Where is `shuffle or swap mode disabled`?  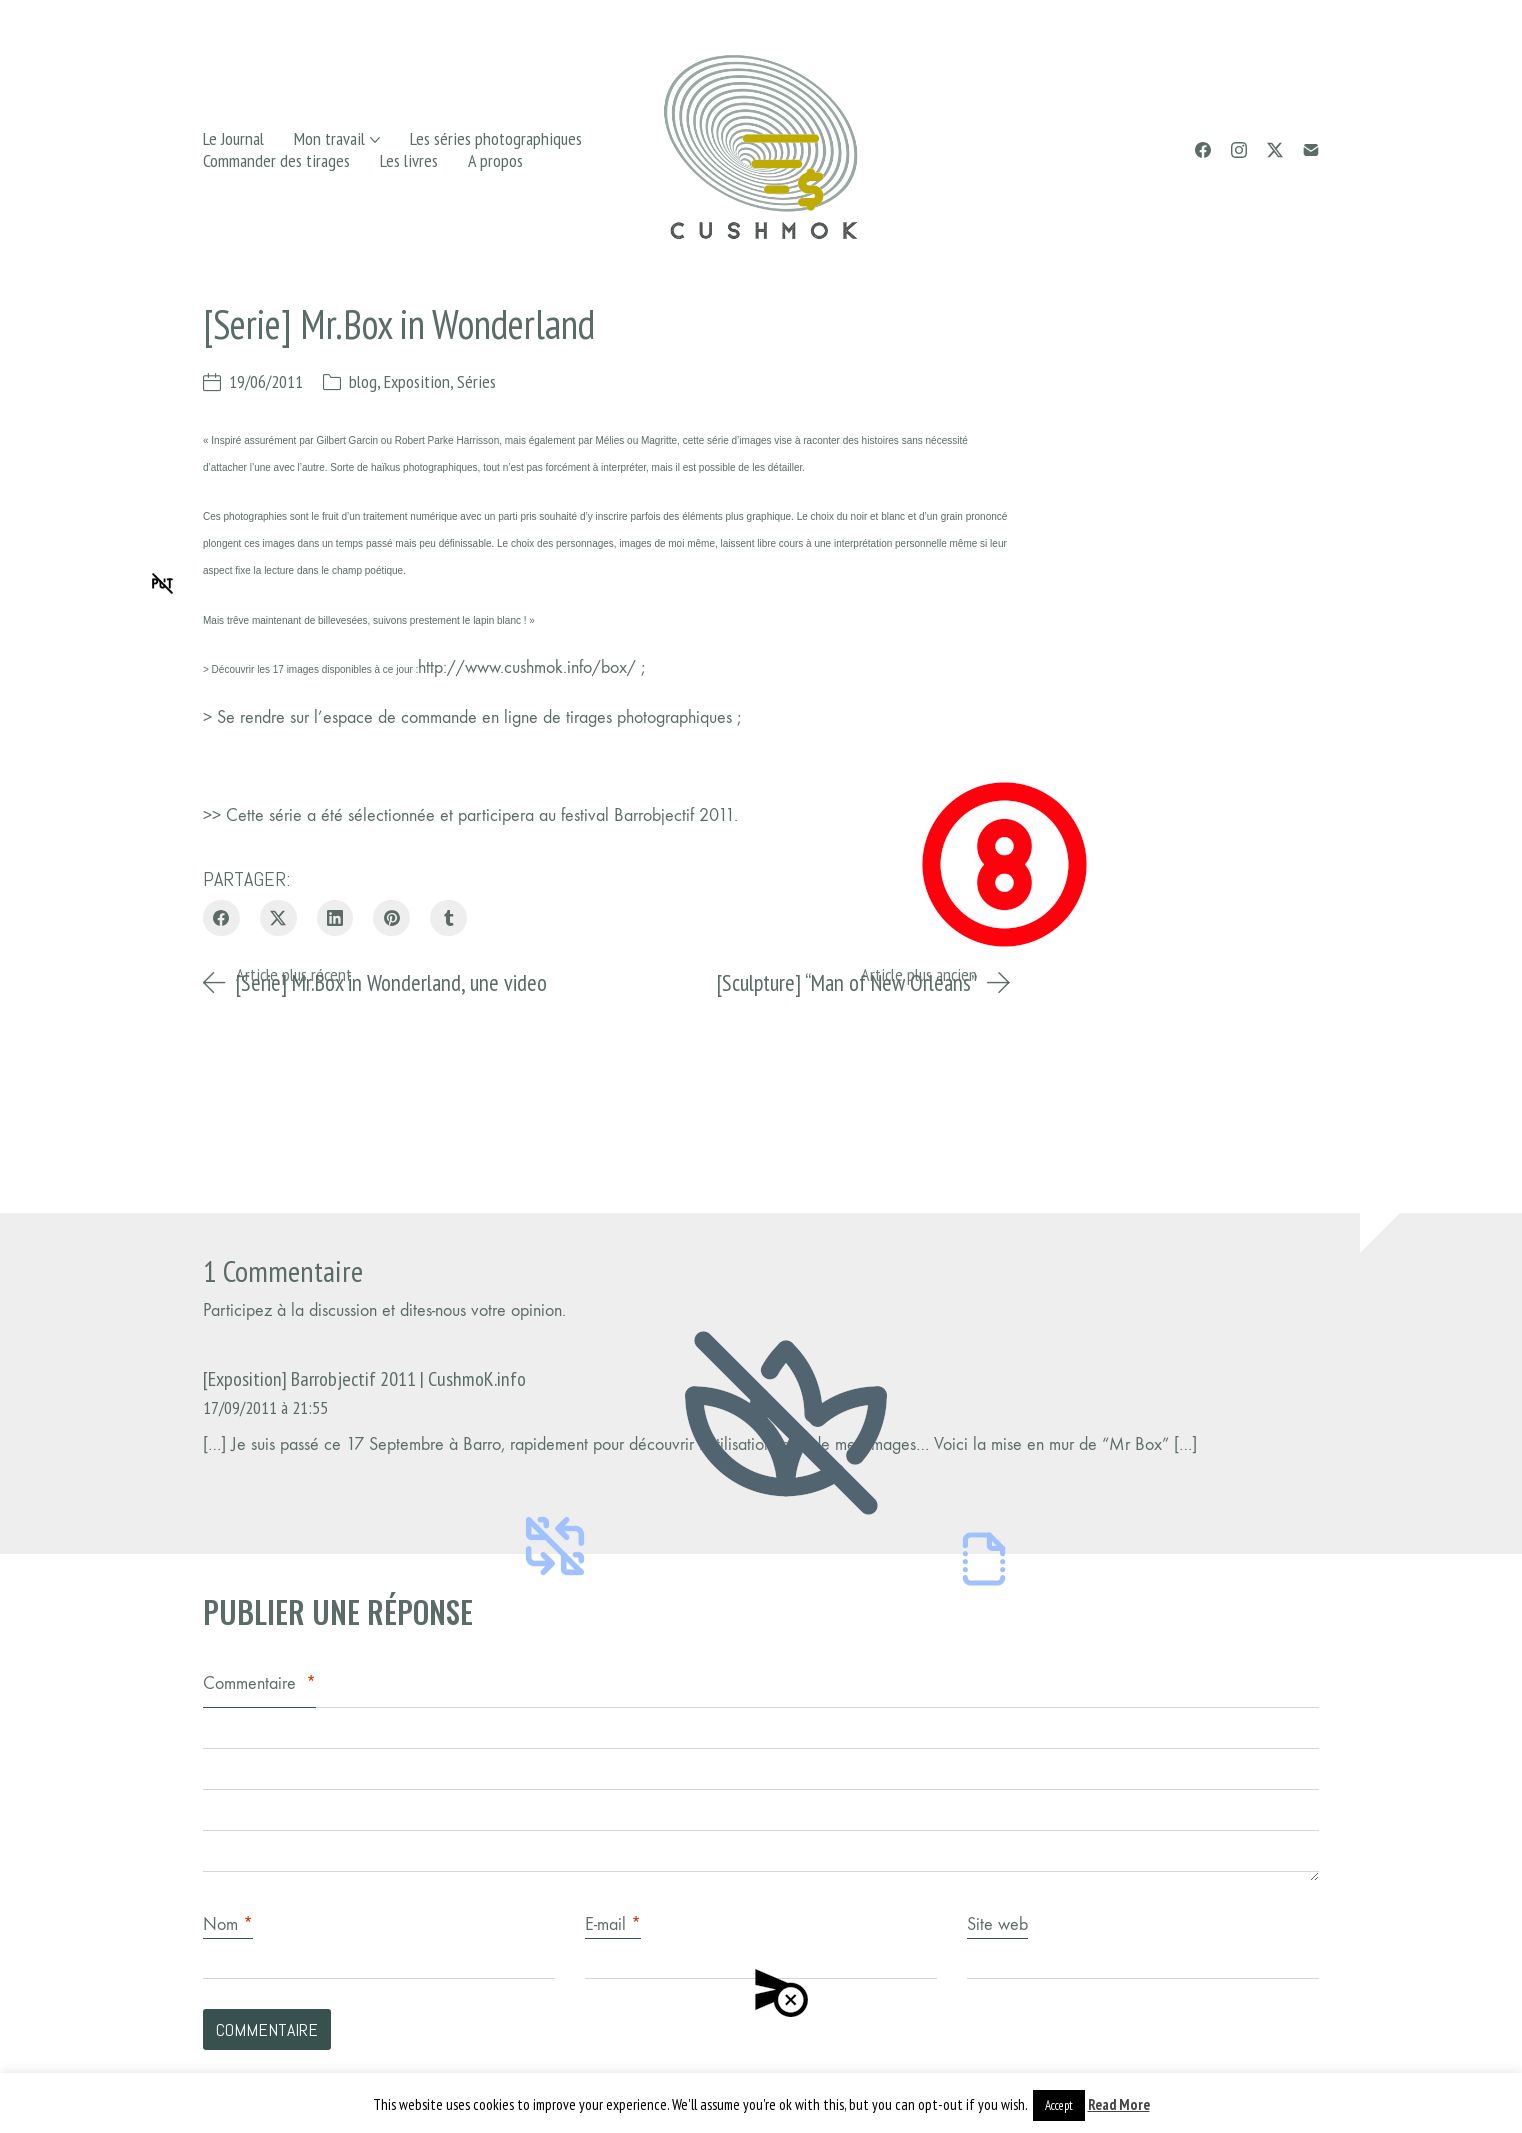 shuffle or swap mode disabled is located at coordinates (555, 1546).